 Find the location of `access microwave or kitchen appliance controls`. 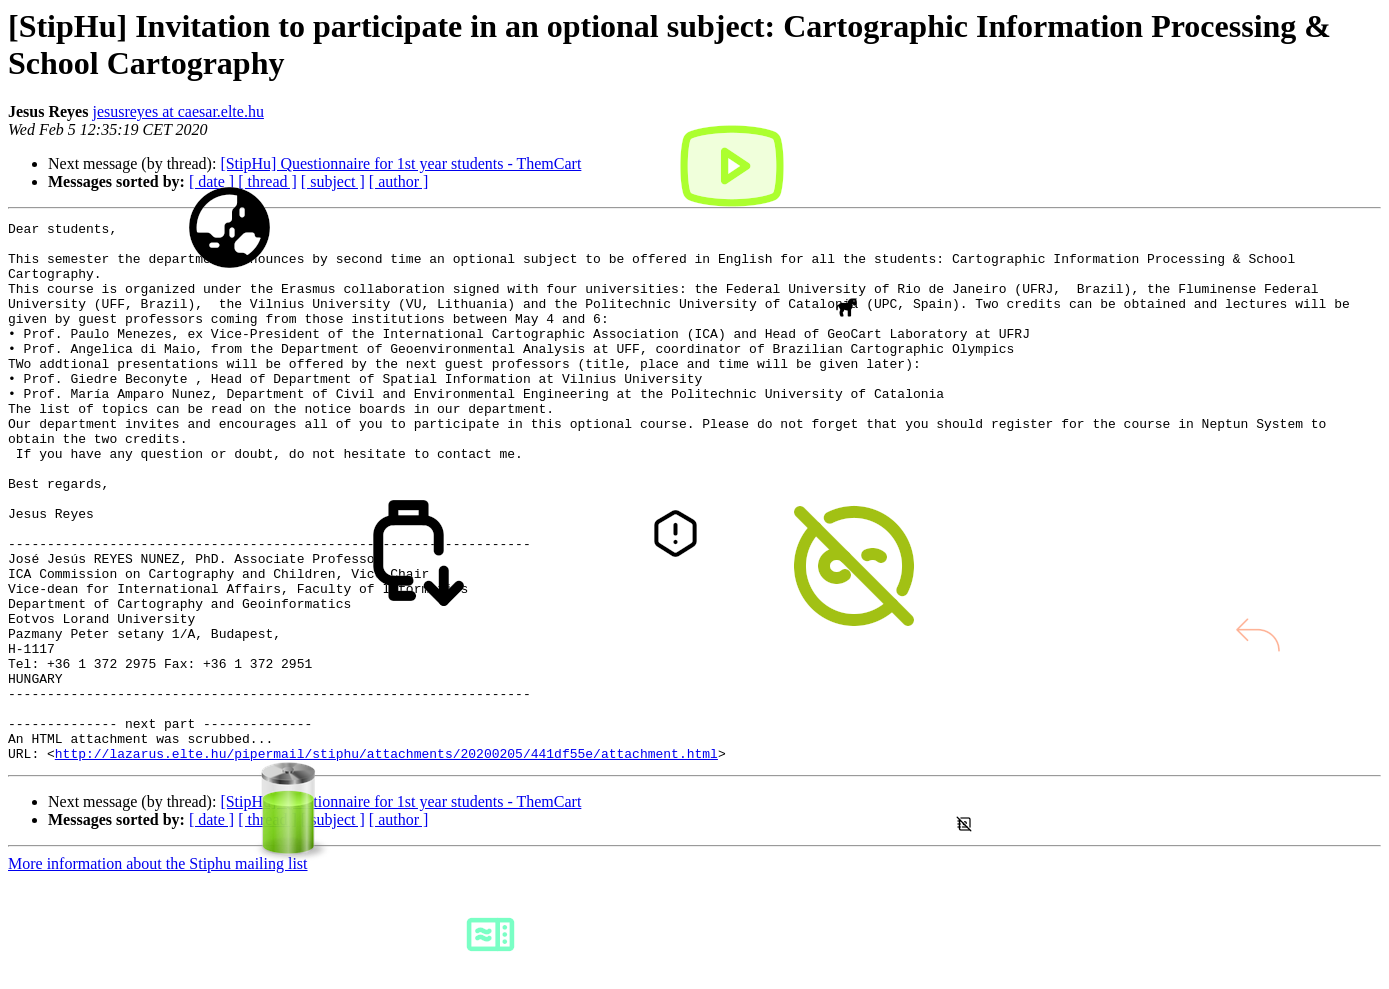

access microwave or kitchen appliance controls is located at coordinates (490, 934).